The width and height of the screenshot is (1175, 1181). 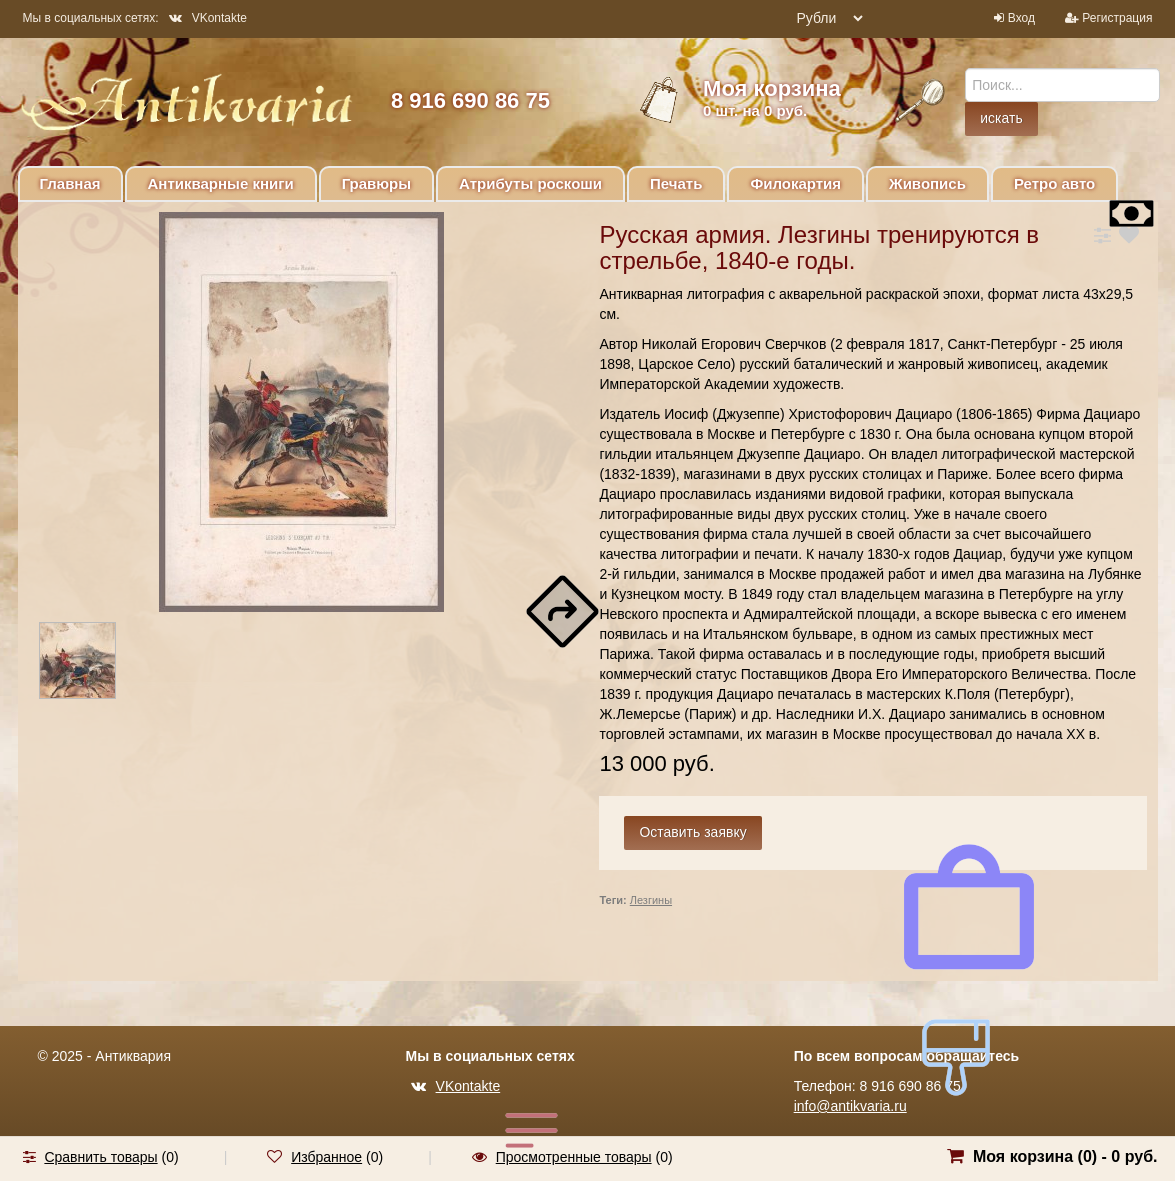 I want to click on access painting or drawing tools, so click(x=956, y=1056).